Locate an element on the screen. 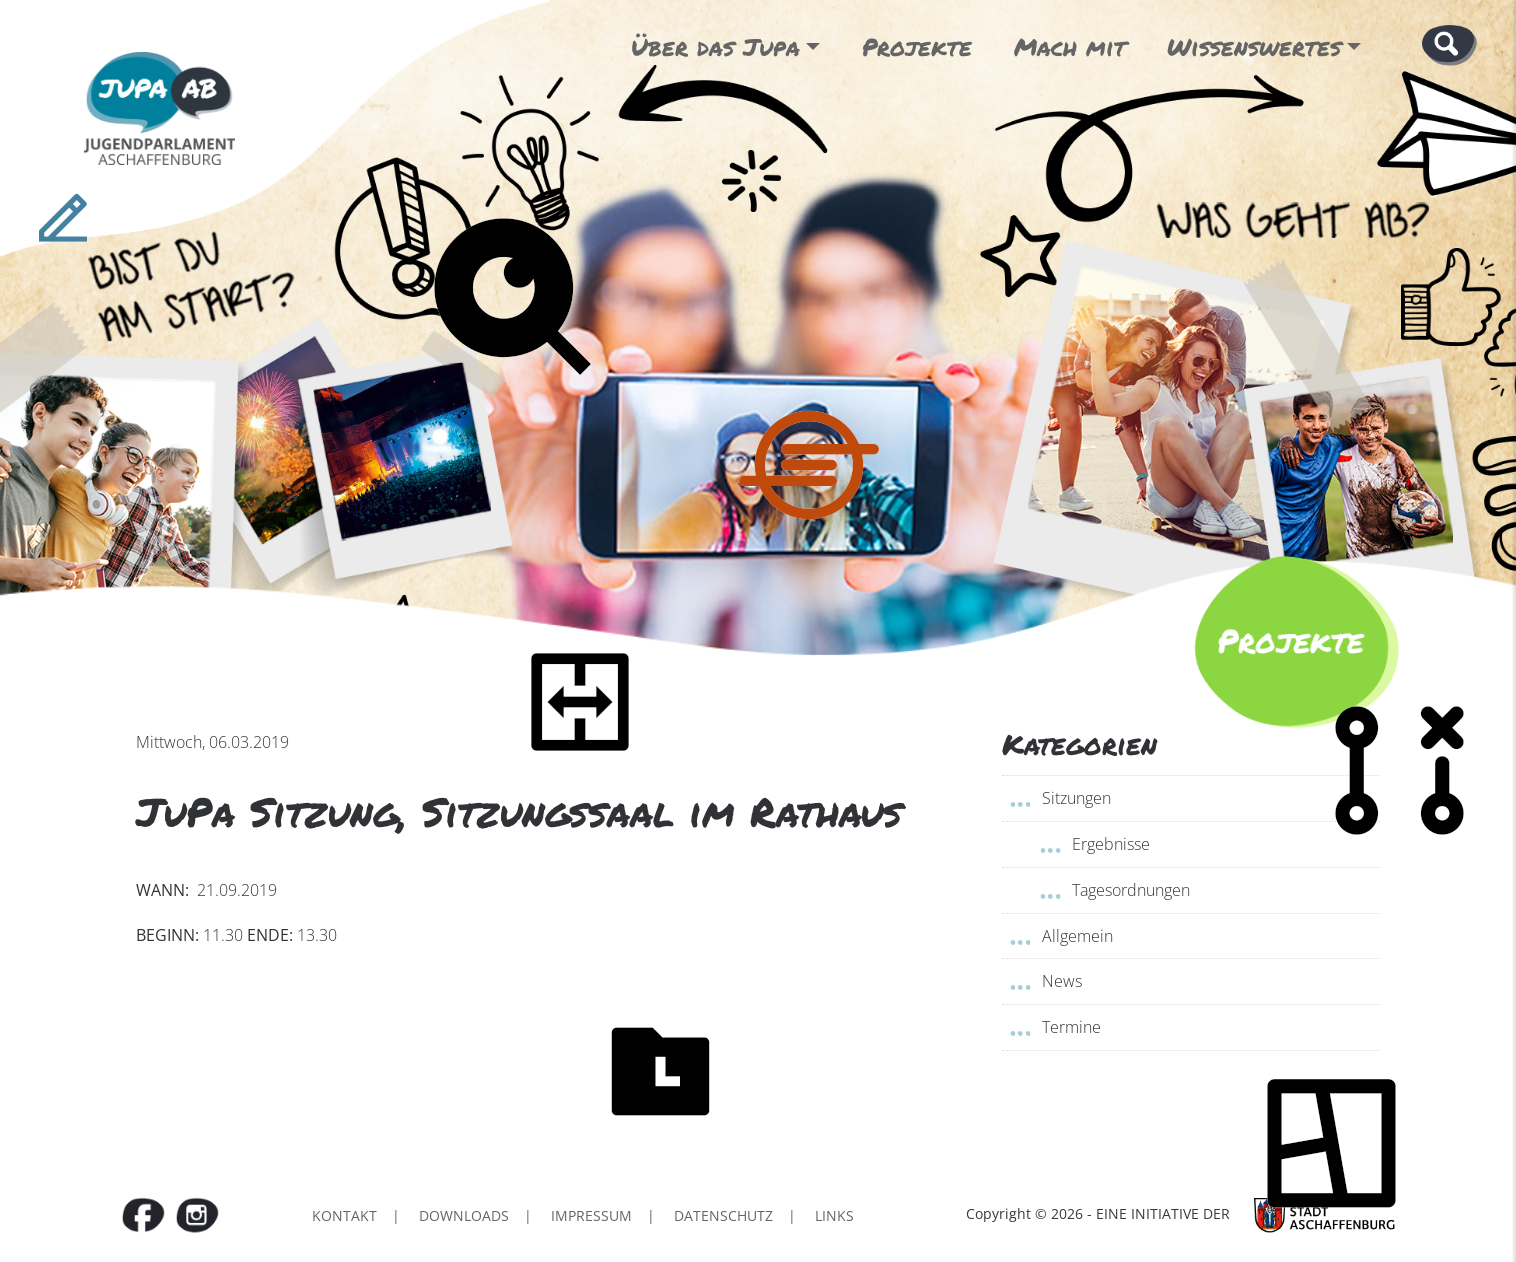  create a photo collage is located at coordinates (1331, 1142).